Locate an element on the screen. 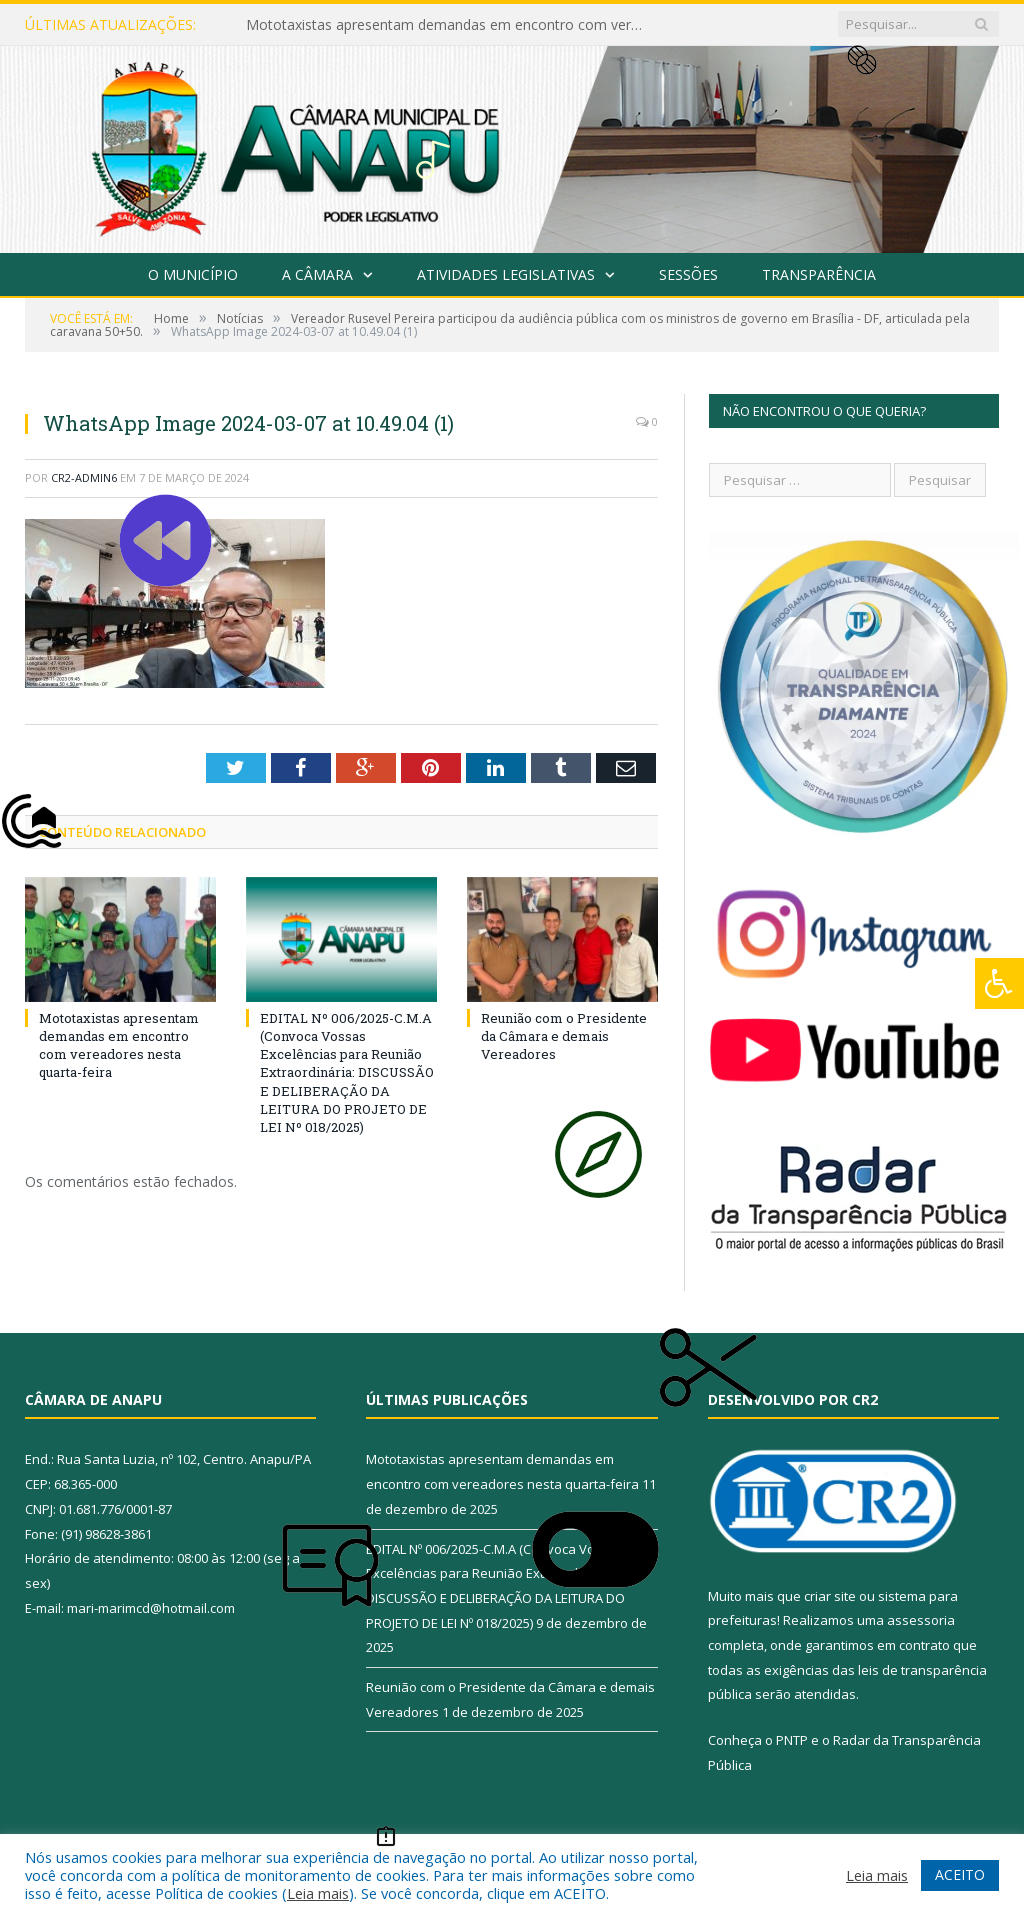 The height and width of the screenshot is (1916, 1024). toggle switch in off position is located at coordinates (595, 1549).